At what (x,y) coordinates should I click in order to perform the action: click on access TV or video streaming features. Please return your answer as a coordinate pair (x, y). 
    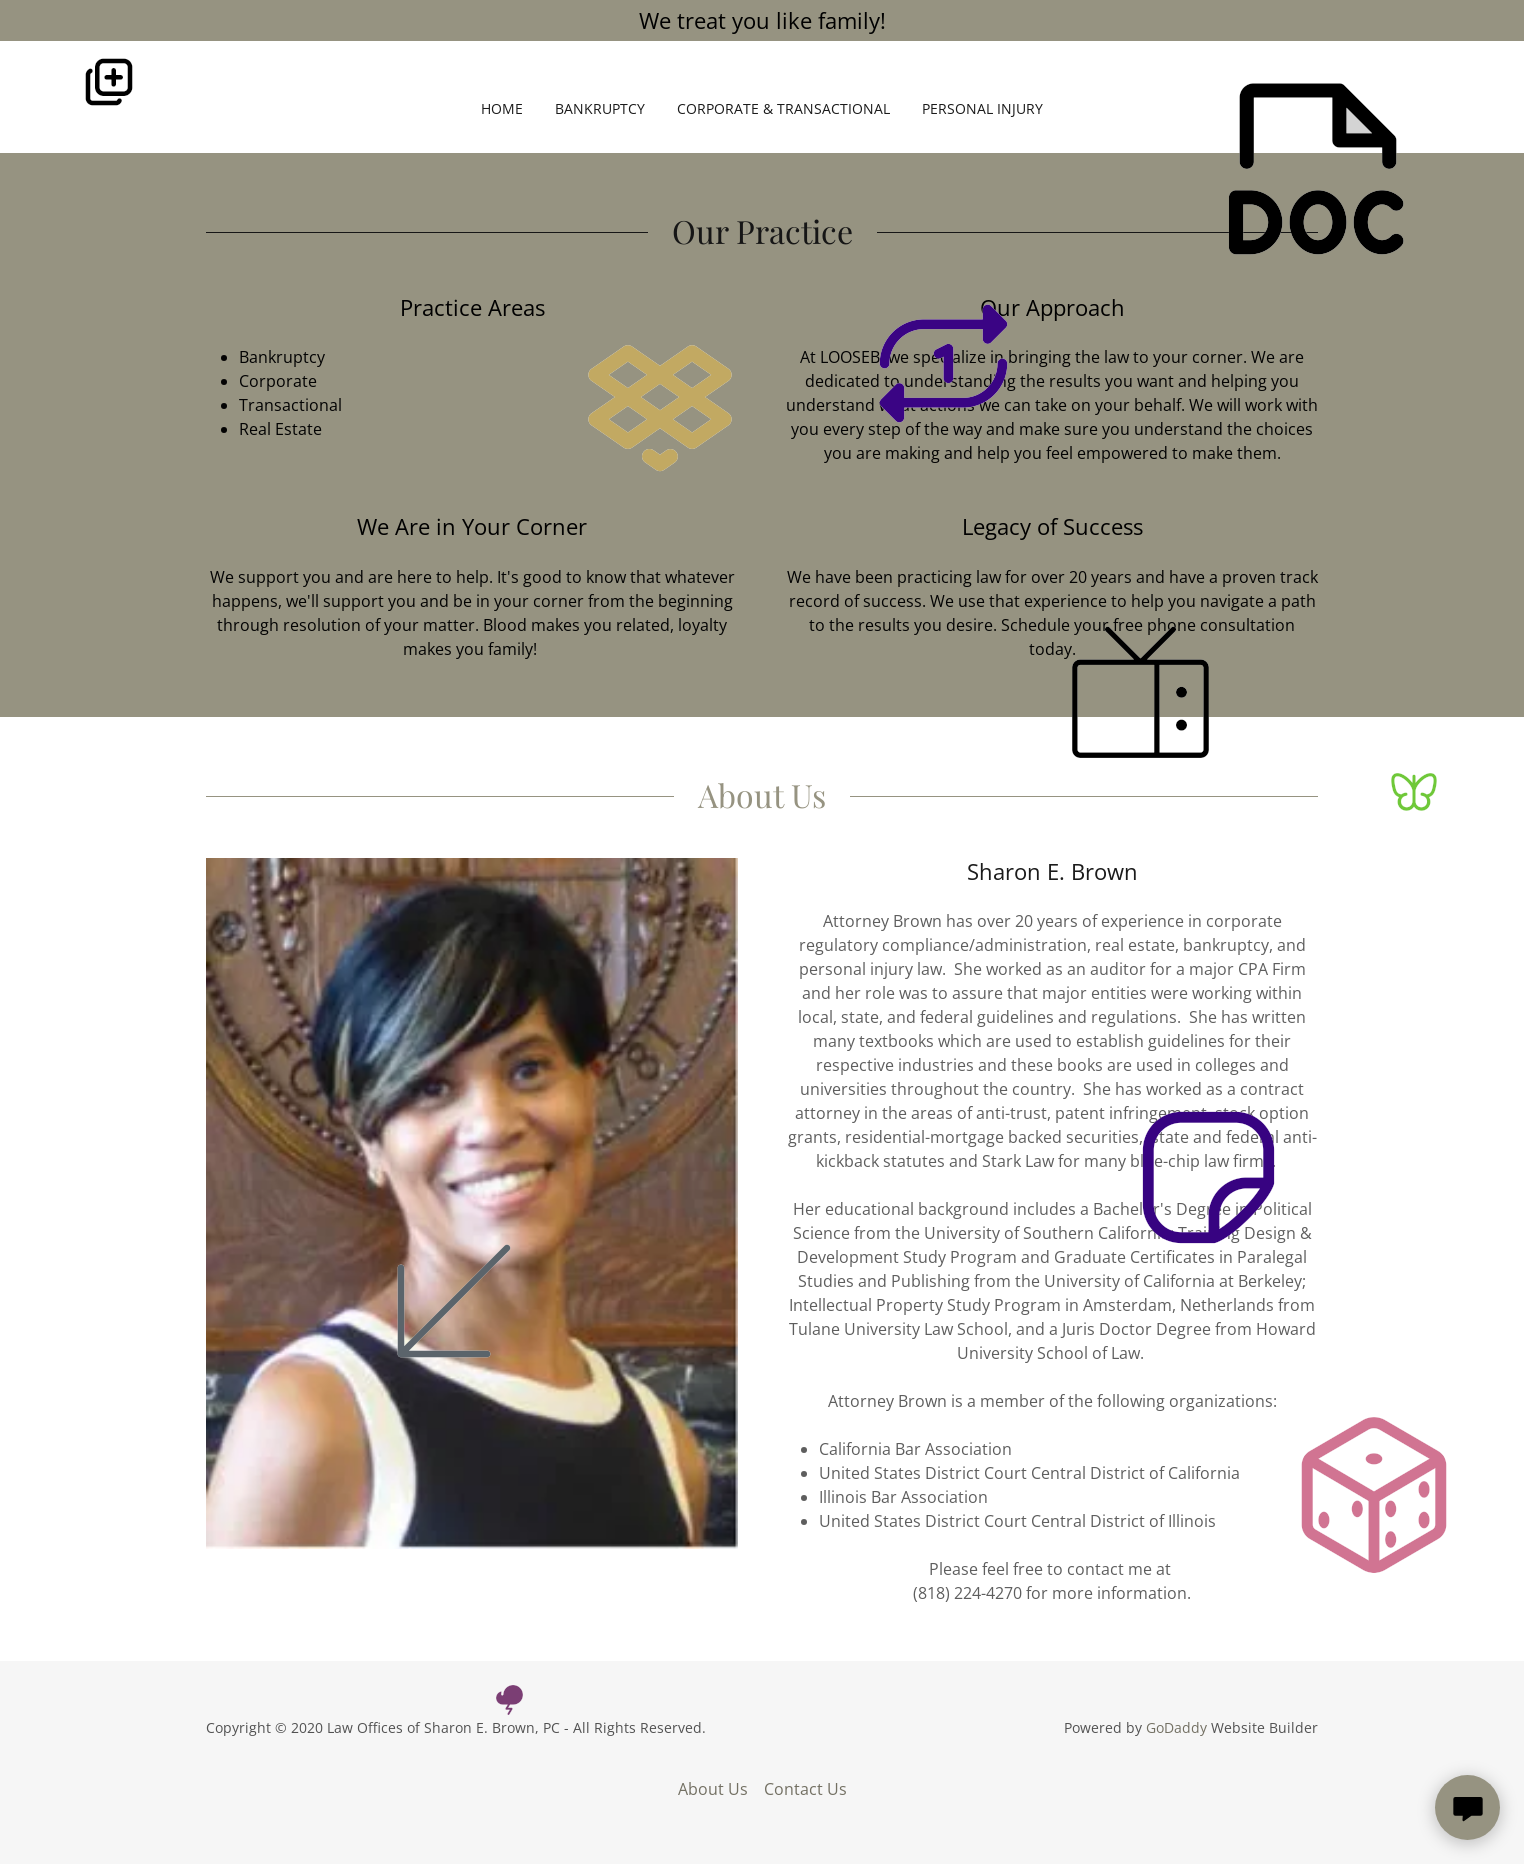
    Looking at the image, I should click on (1140, 700).